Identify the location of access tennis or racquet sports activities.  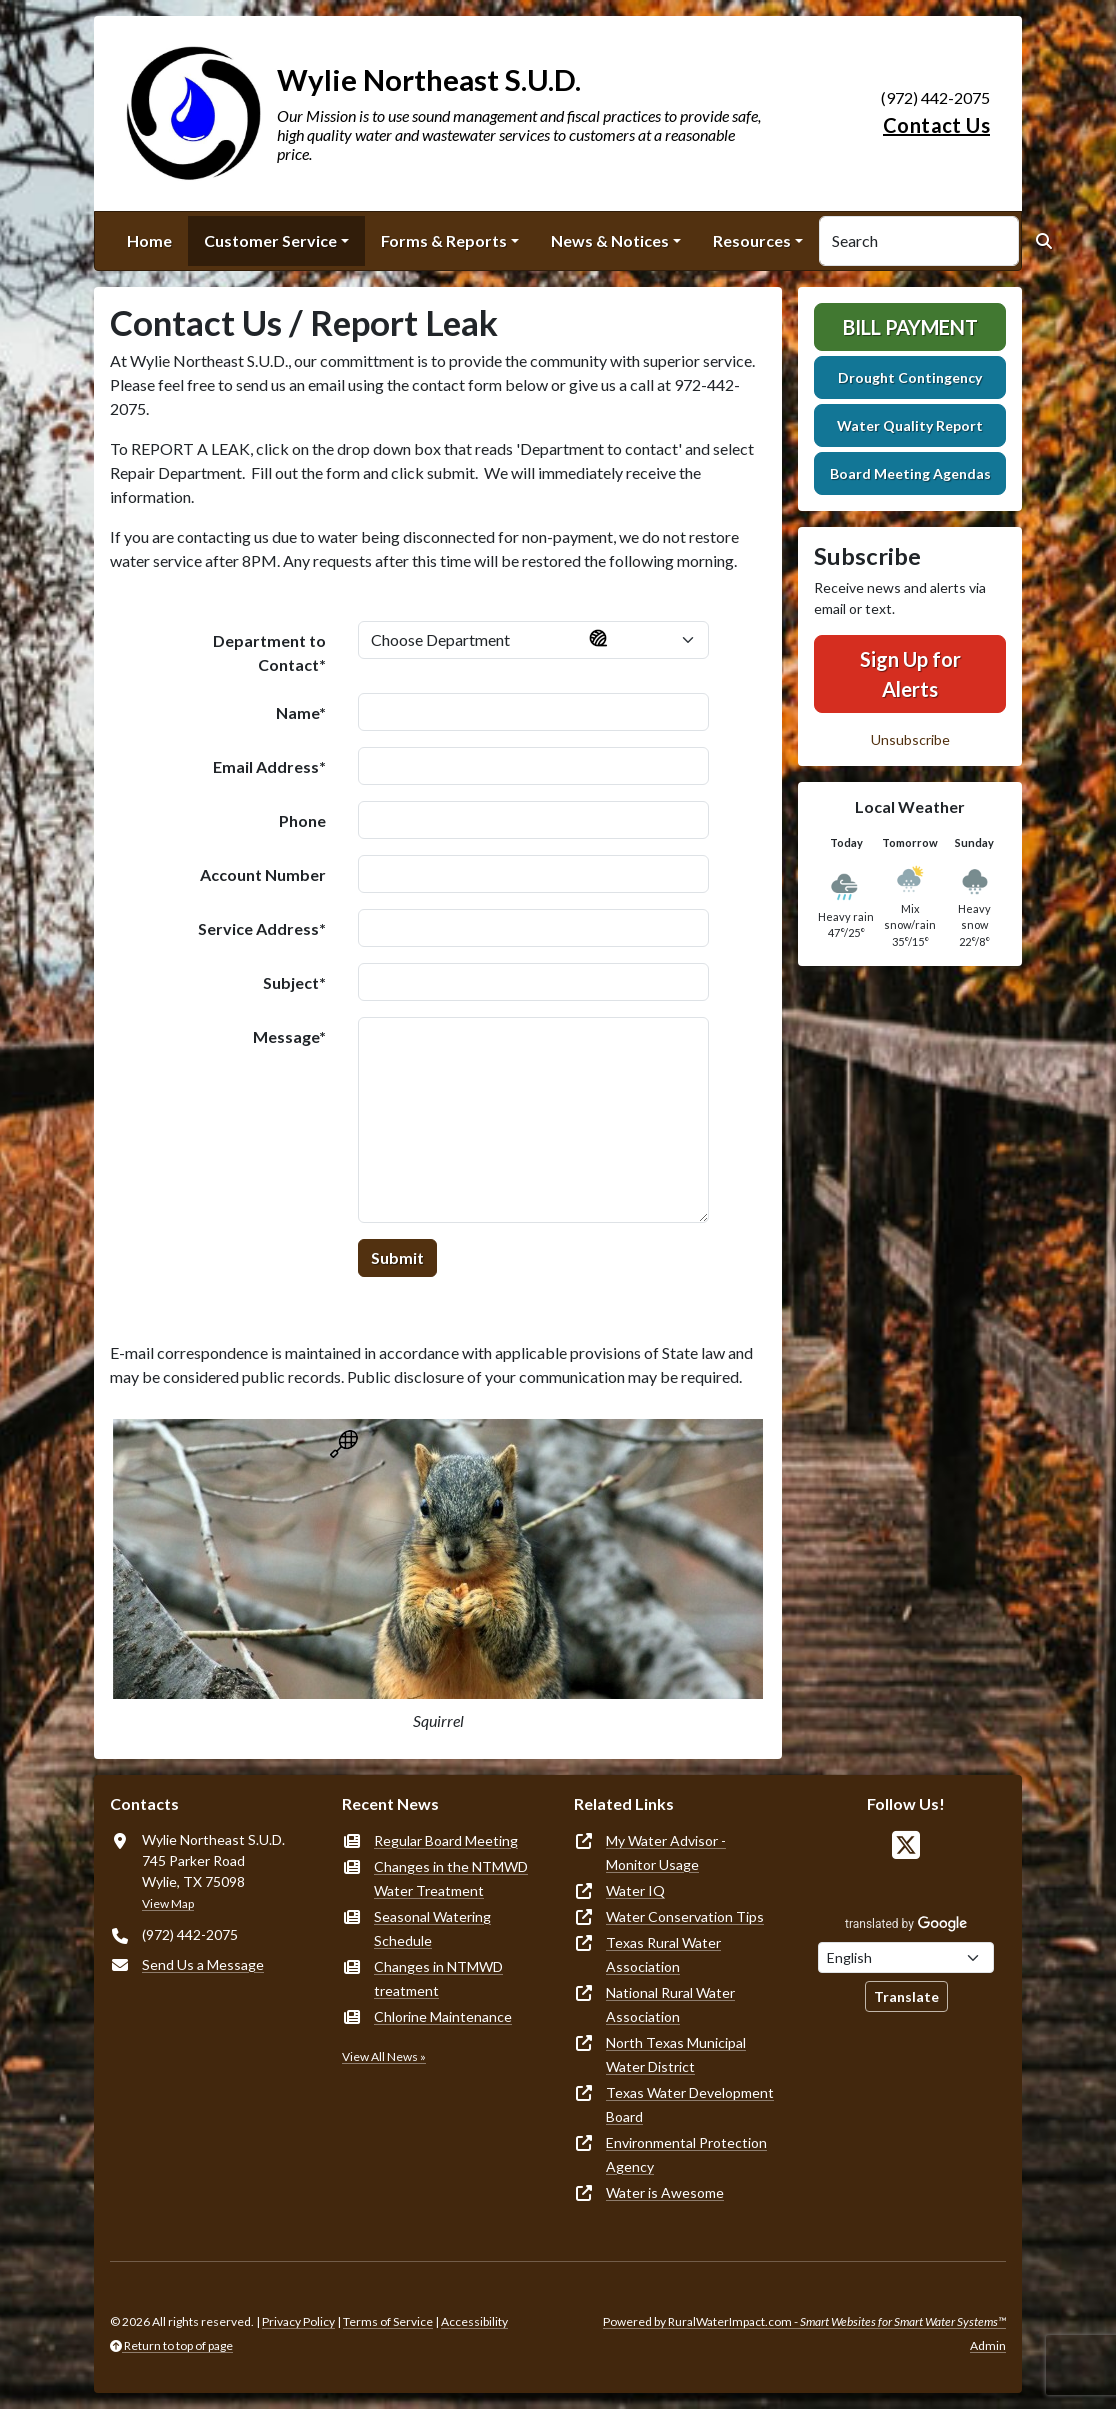
(343, 1444).